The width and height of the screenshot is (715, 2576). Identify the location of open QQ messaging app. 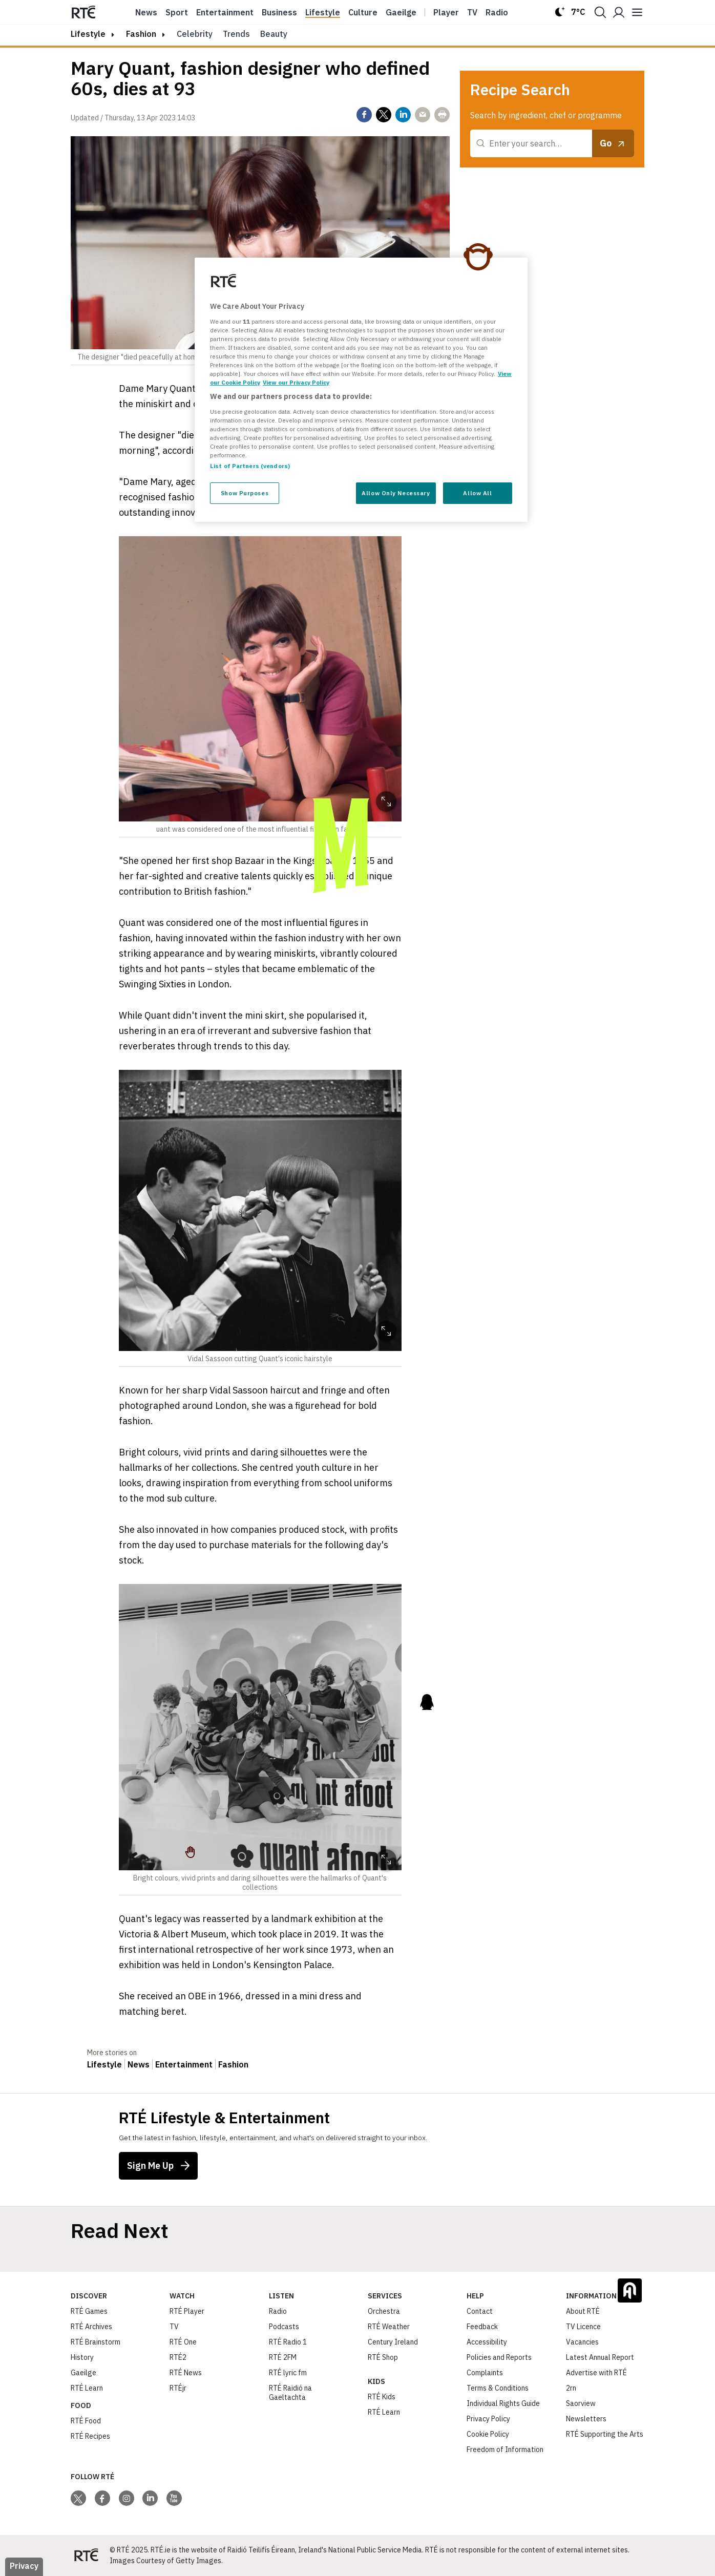
(427, 1702).